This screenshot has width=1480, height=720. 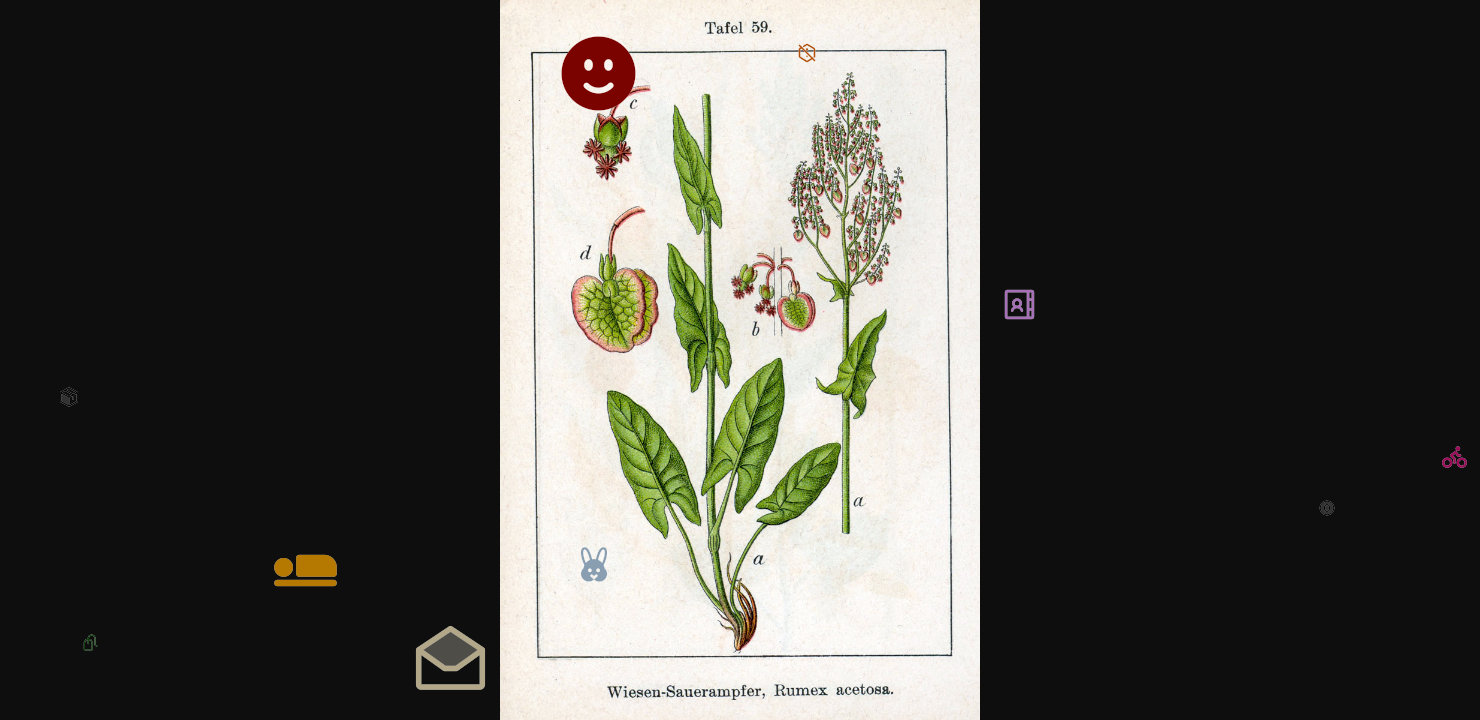 What do you see at coordinates (807, 53) in the screenshot?
I see `dismiss or disable alert notifications` at bounding box center [807, 53].